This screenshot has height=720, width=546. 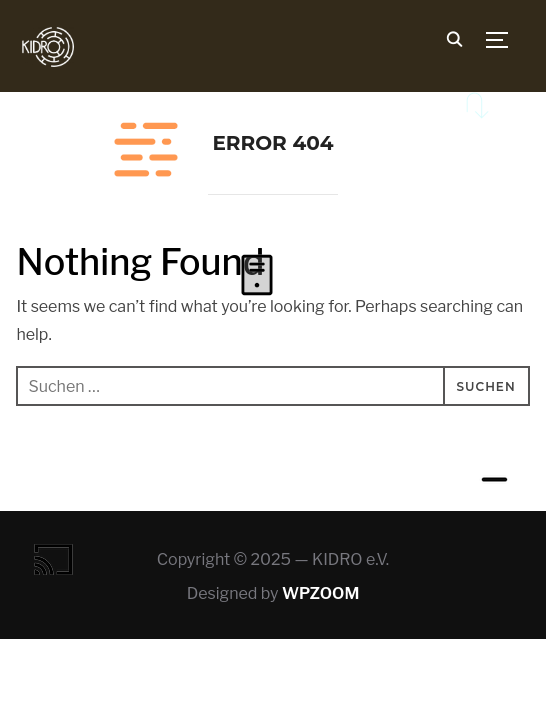 I want to click on redo or repeat last action, so click(x=476, y=105).